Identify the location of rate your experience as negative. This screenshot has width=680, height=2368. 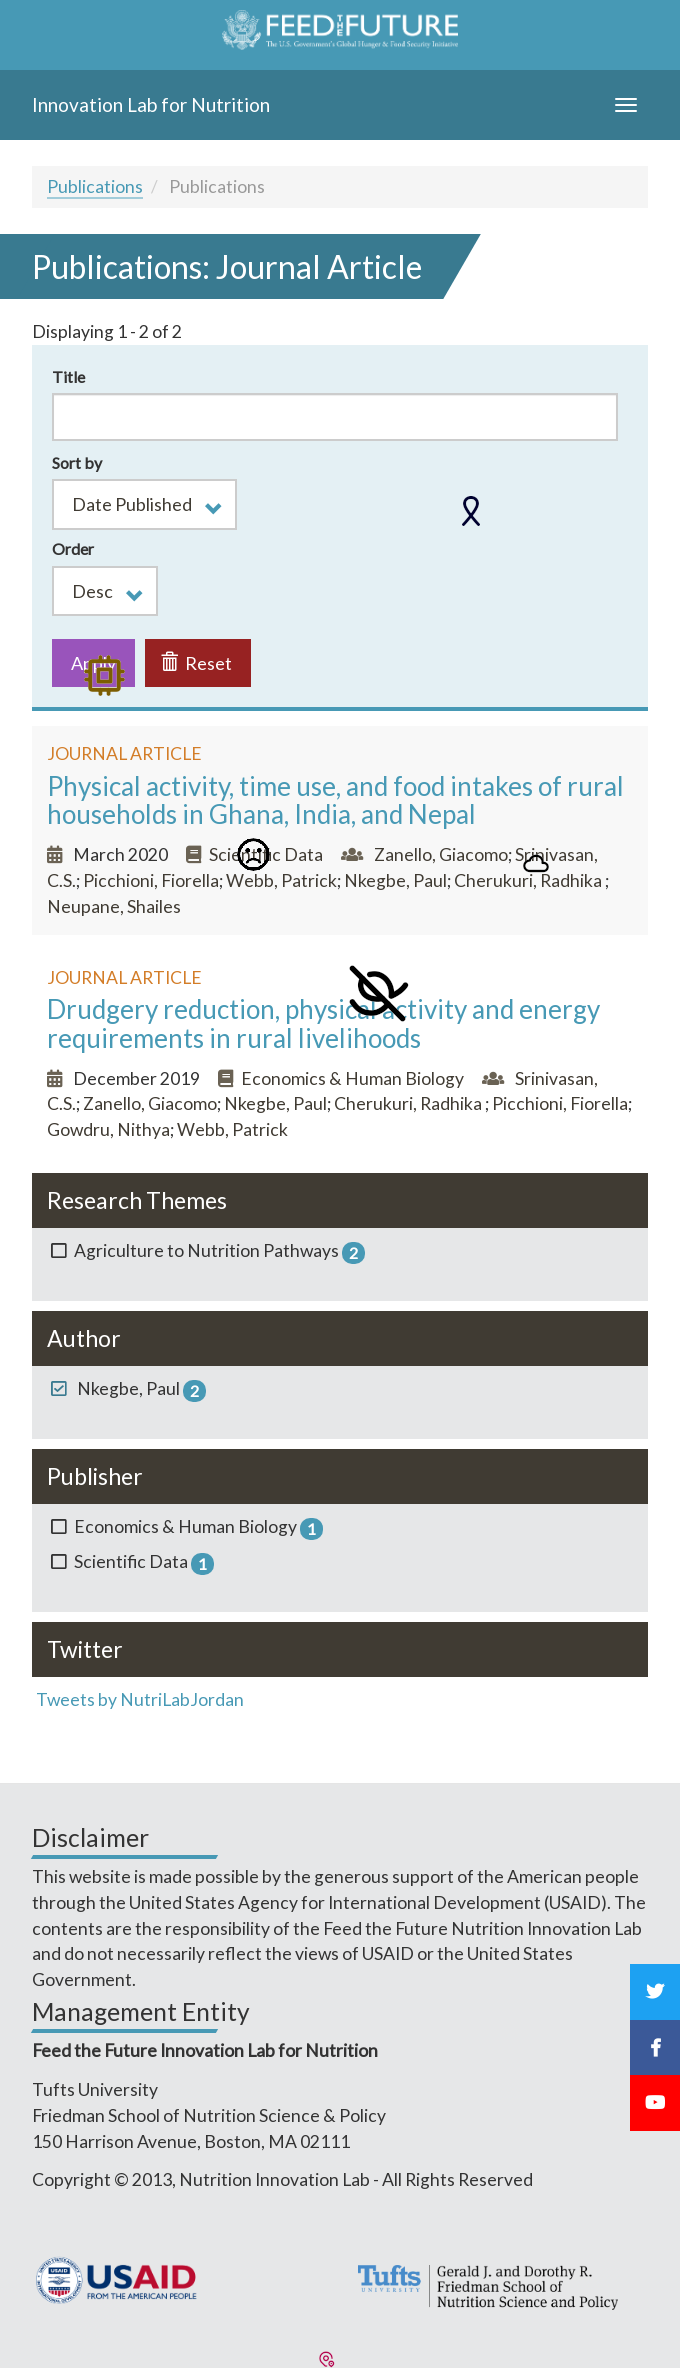
(253, 854).